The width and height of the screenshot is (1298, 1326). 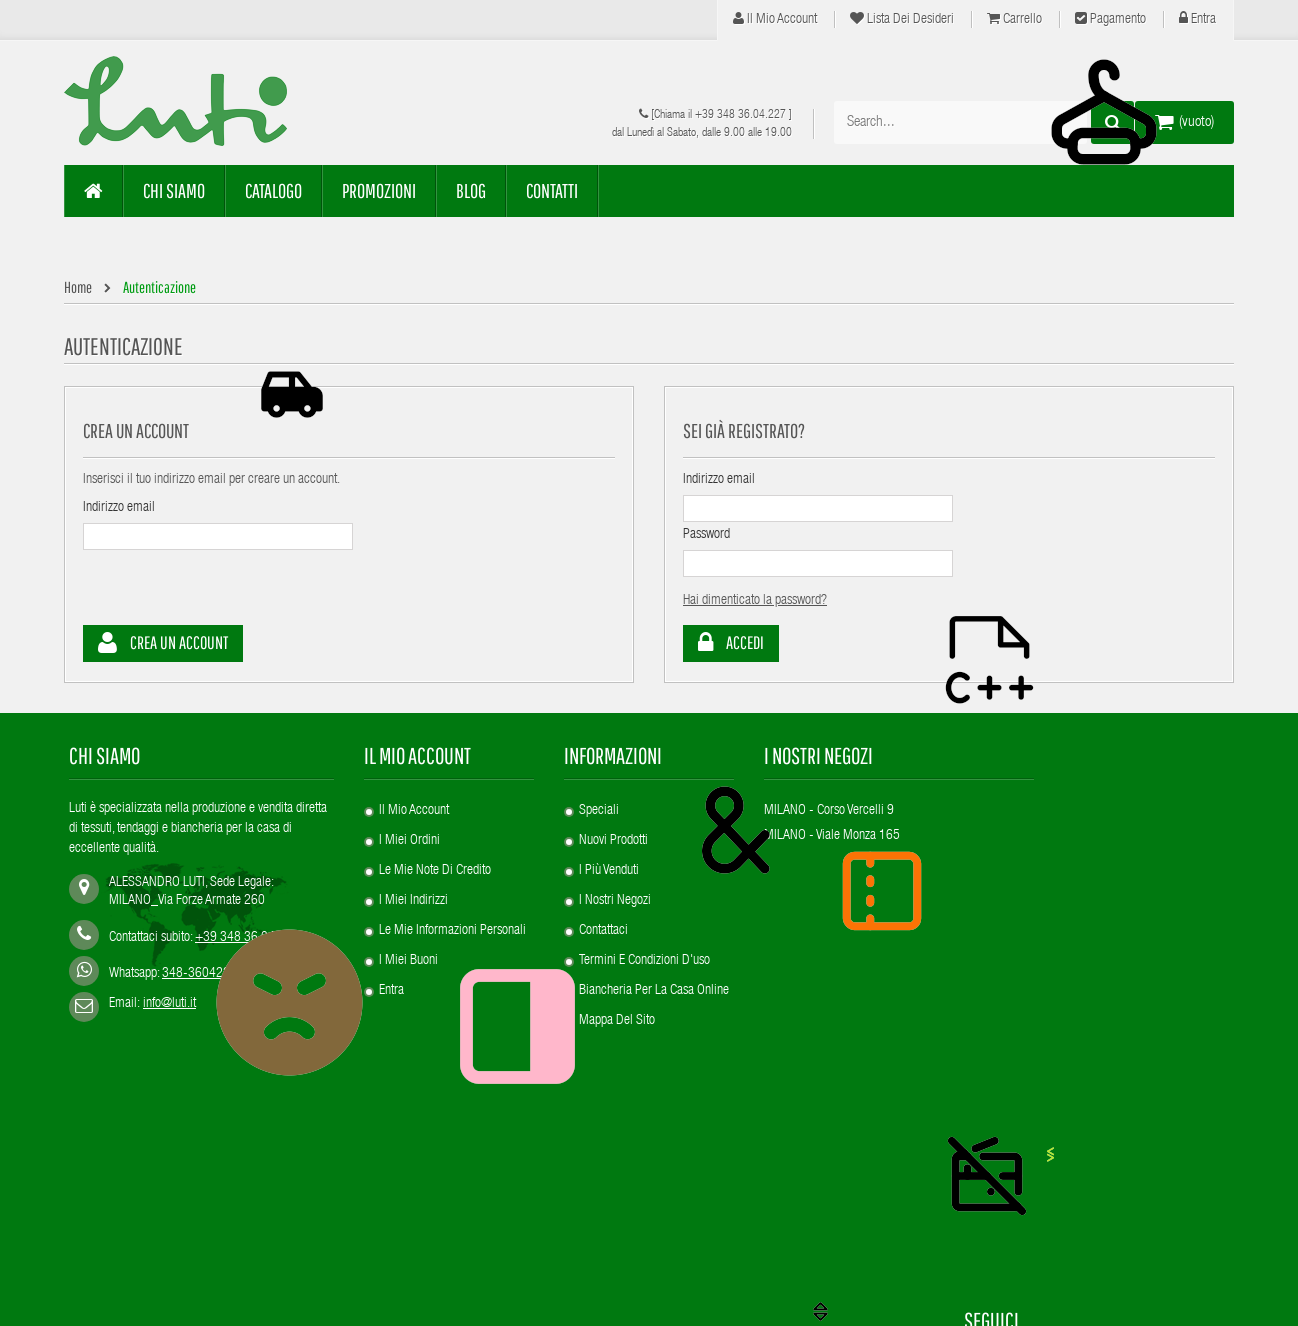 What do you see at coordinates (987, 1176) in the screenshot?
I see `radio or broadcast feature disabled` at bounding box center [987, 1176].